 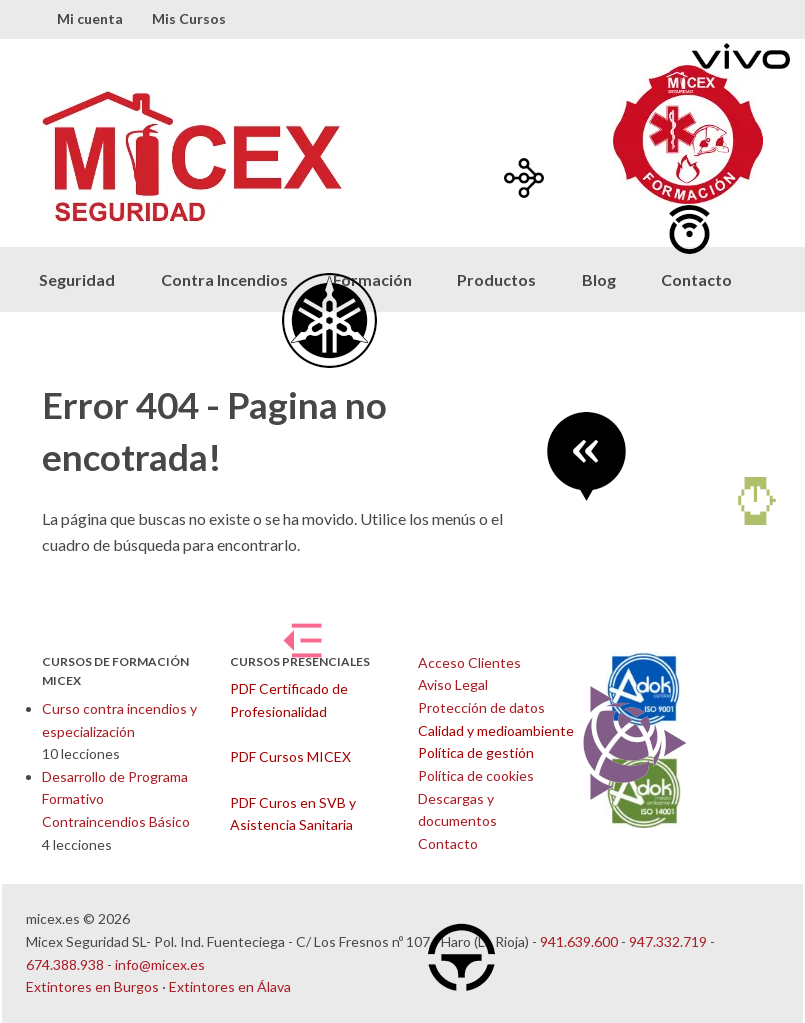 I want to click on yamaha motor corporation logo, so click(x=329, y=320).